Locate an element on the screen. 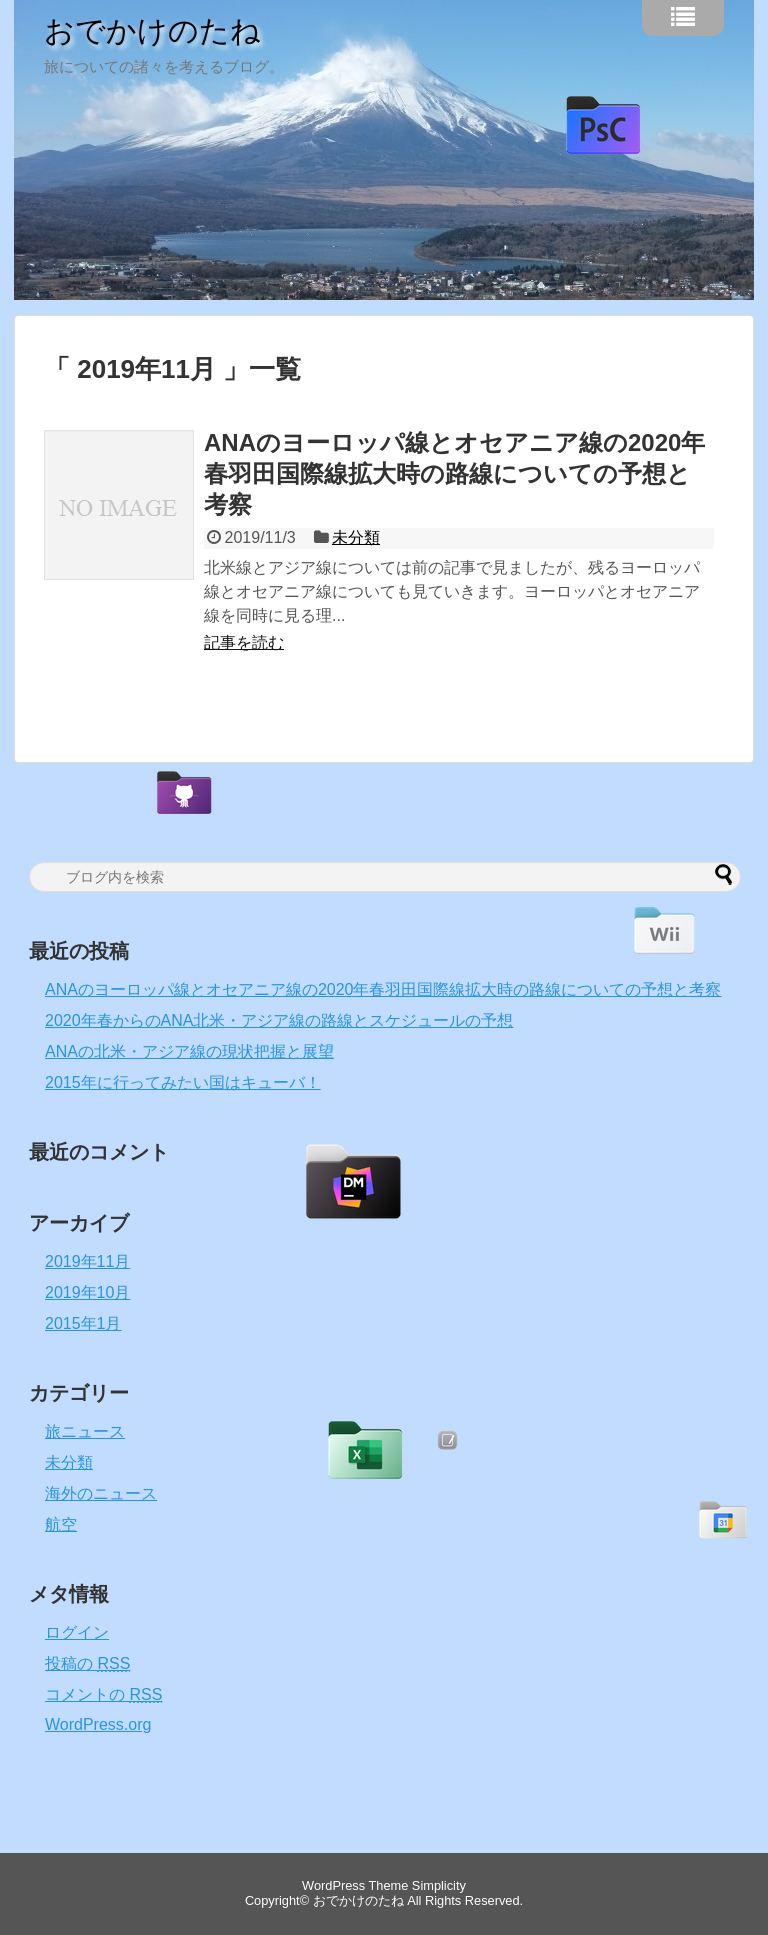 This screenshot has width=768, height=1935. open folder containing Excel spreadsheets is located at coordinates (365, 1452).